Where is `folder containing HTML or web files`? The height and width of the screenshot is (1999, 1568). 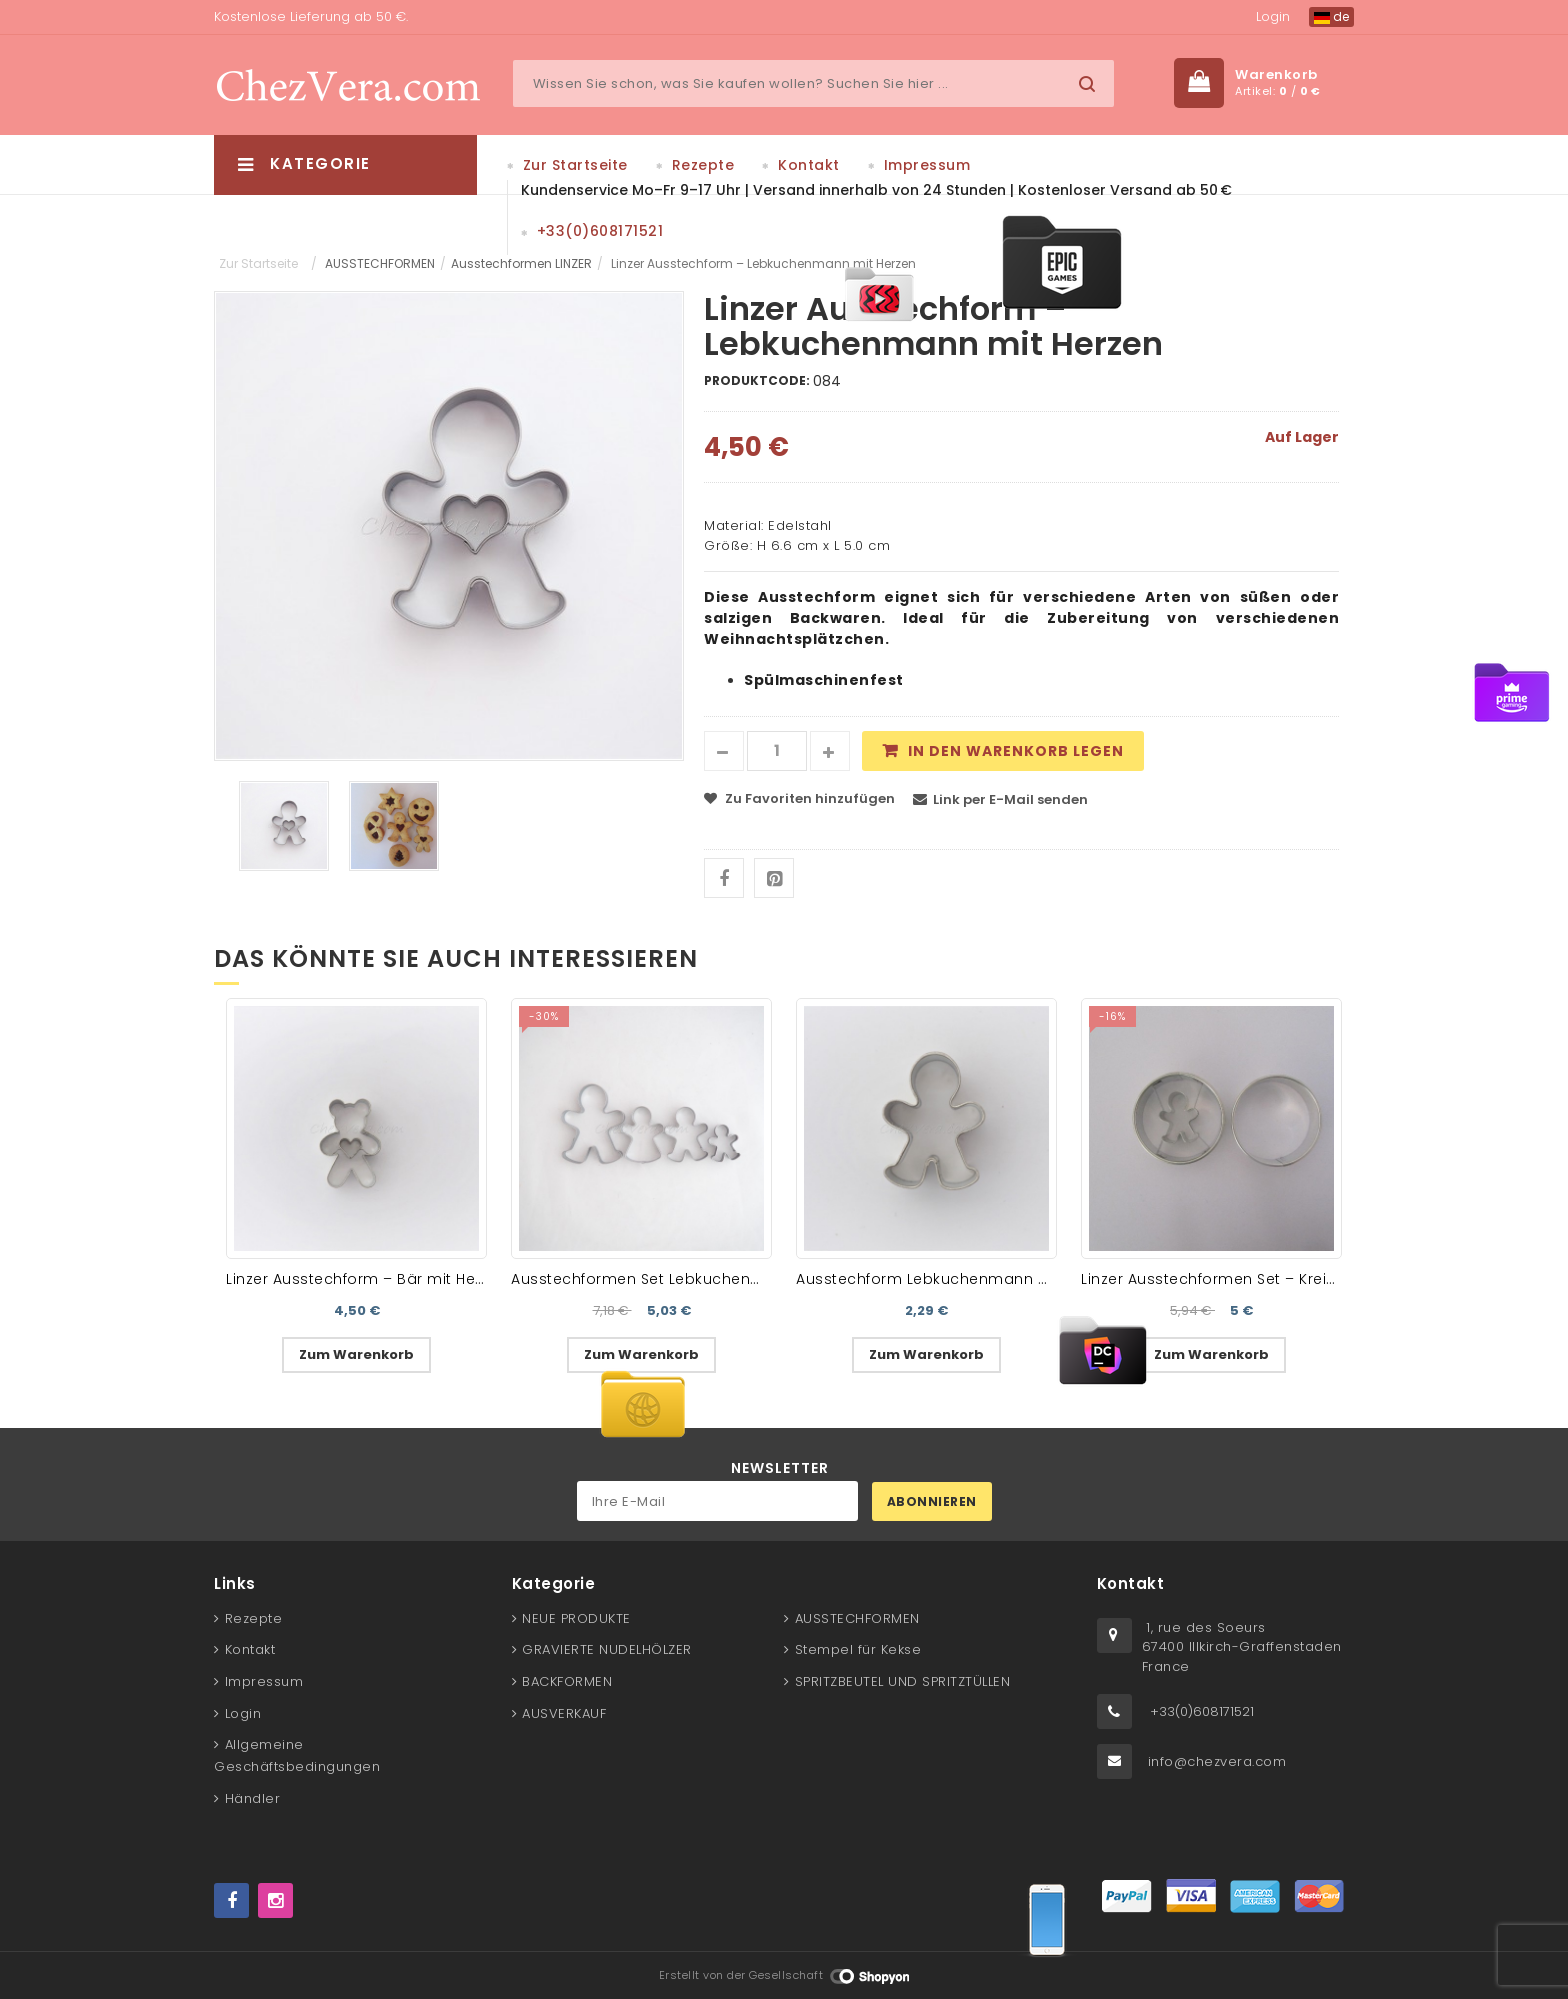 folder containing HTML or web files is located at coordinates (643, 1404).